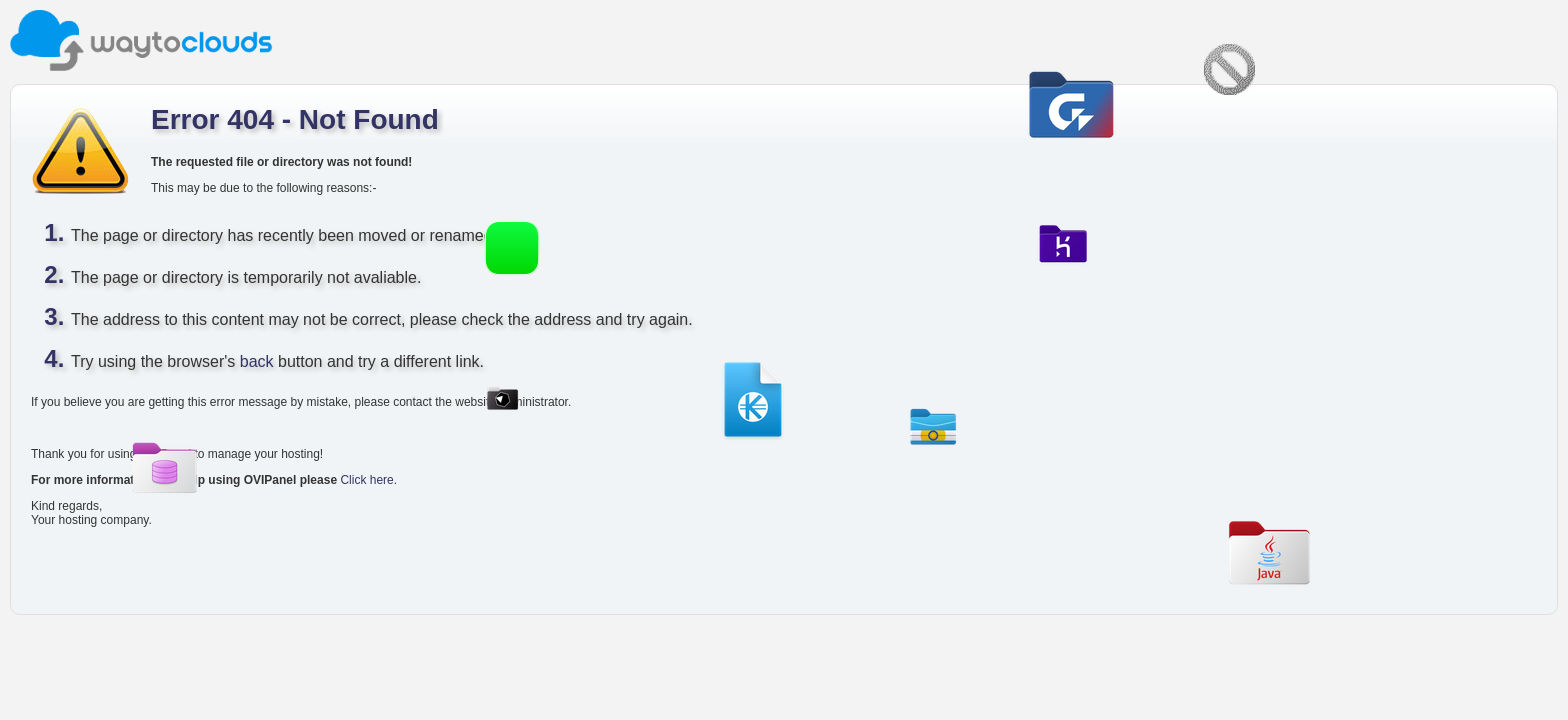  I want to click on open crystal or gem-related files folder, so click(502, 398).